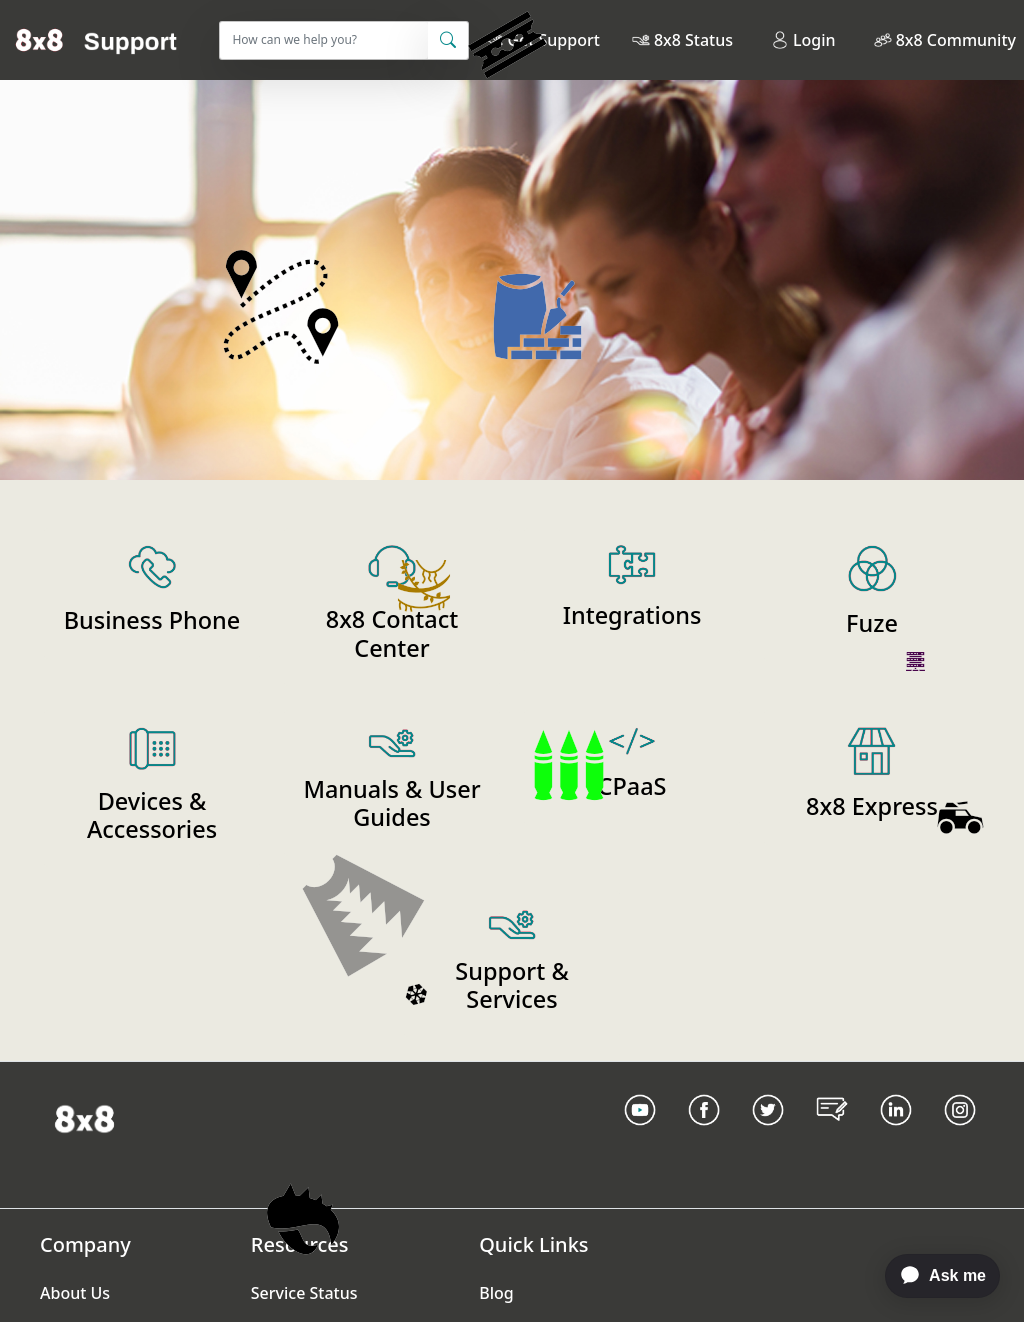  I want to click on view route distance between two points, so click(281, 307).